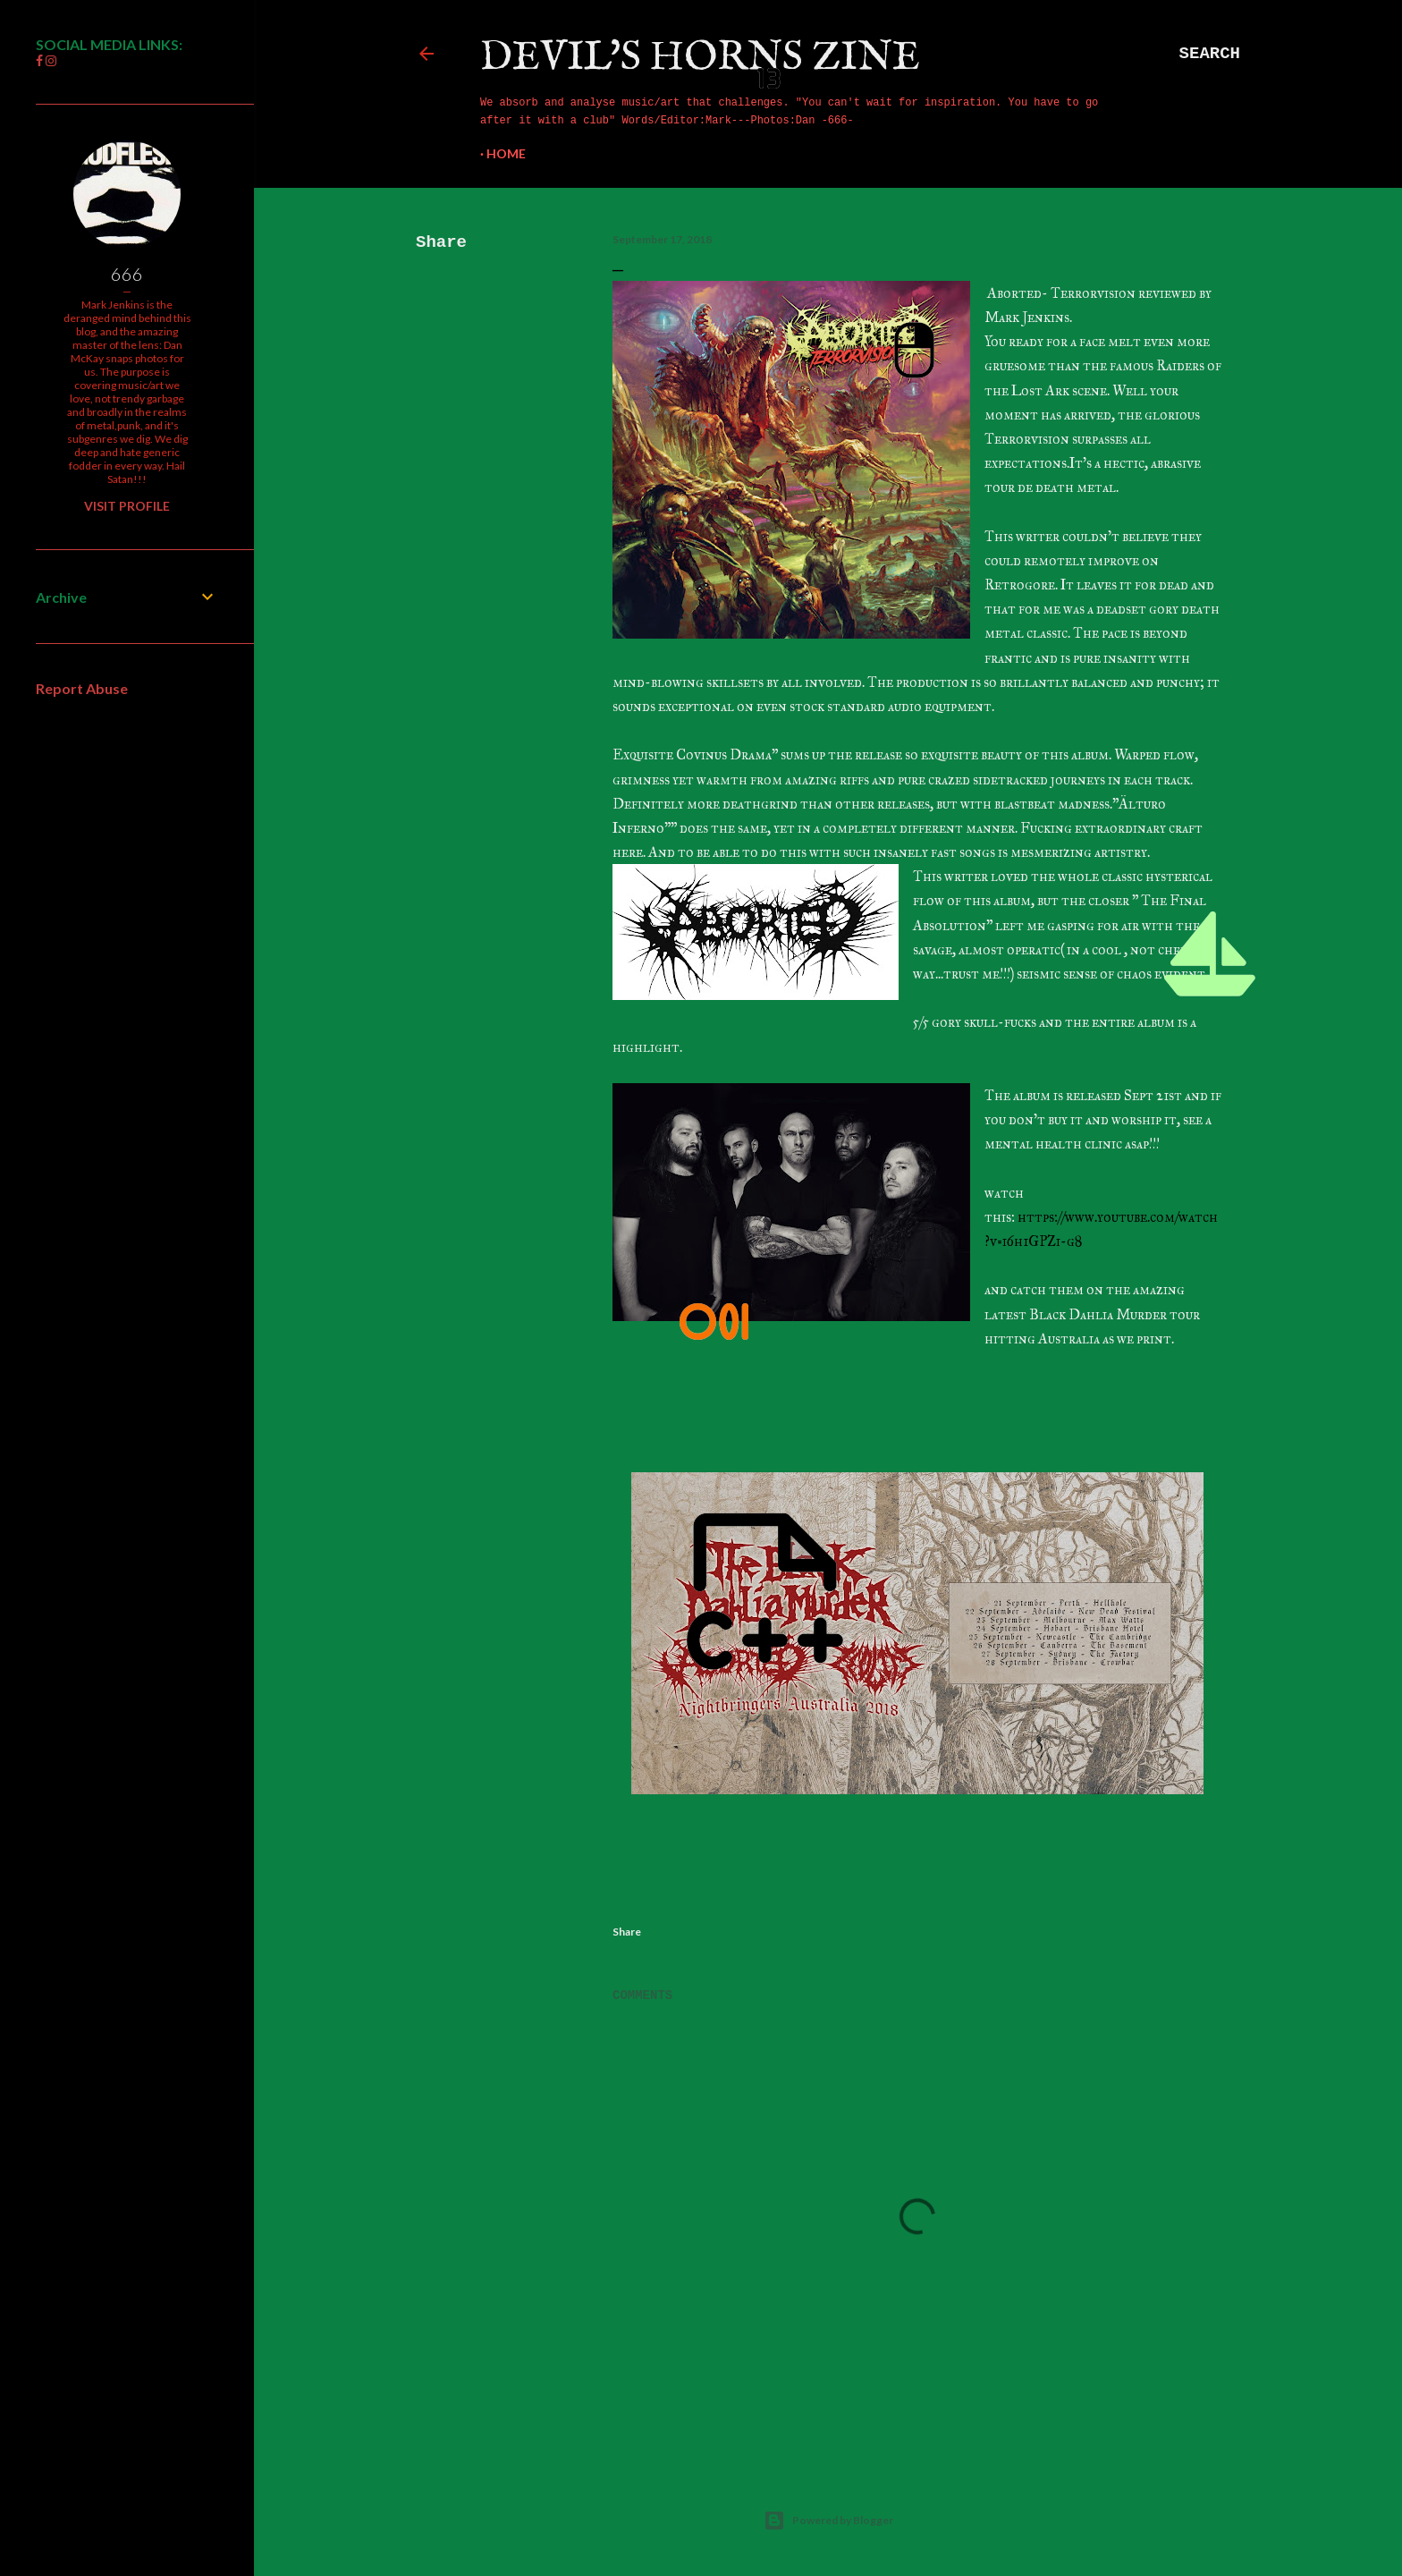 The width and height of the screenshot is (1402, 2576). Describe the element at coordinates (714, 1321) in the screenshot. I see `open the Medium app` at that location.